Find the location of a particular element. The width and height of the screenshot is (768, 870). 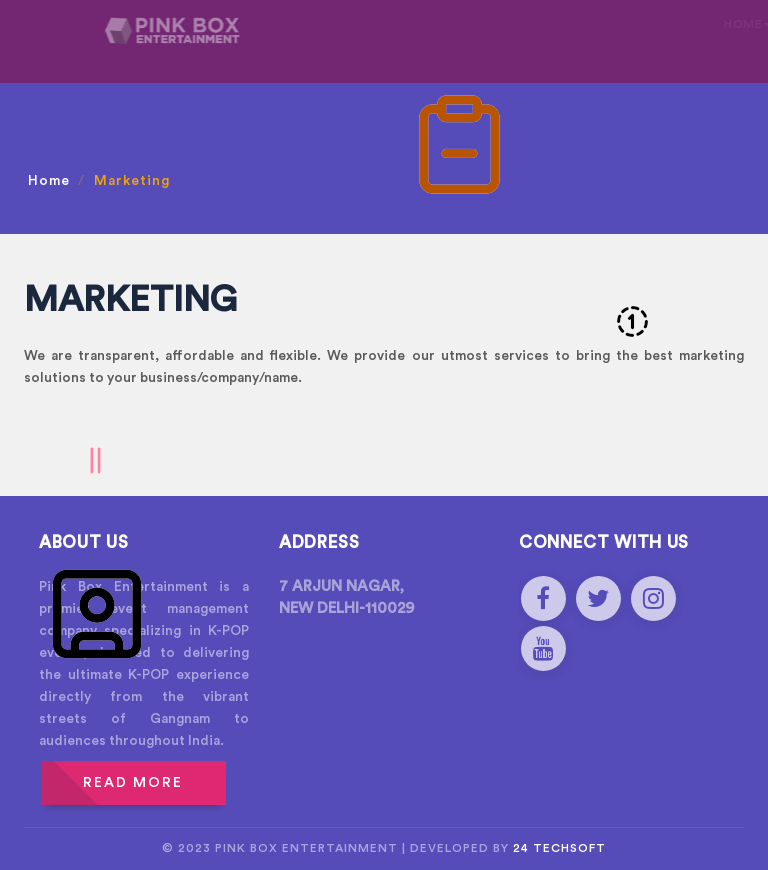

indicates step one in a multi-step process is located at coordinates (632, 321).